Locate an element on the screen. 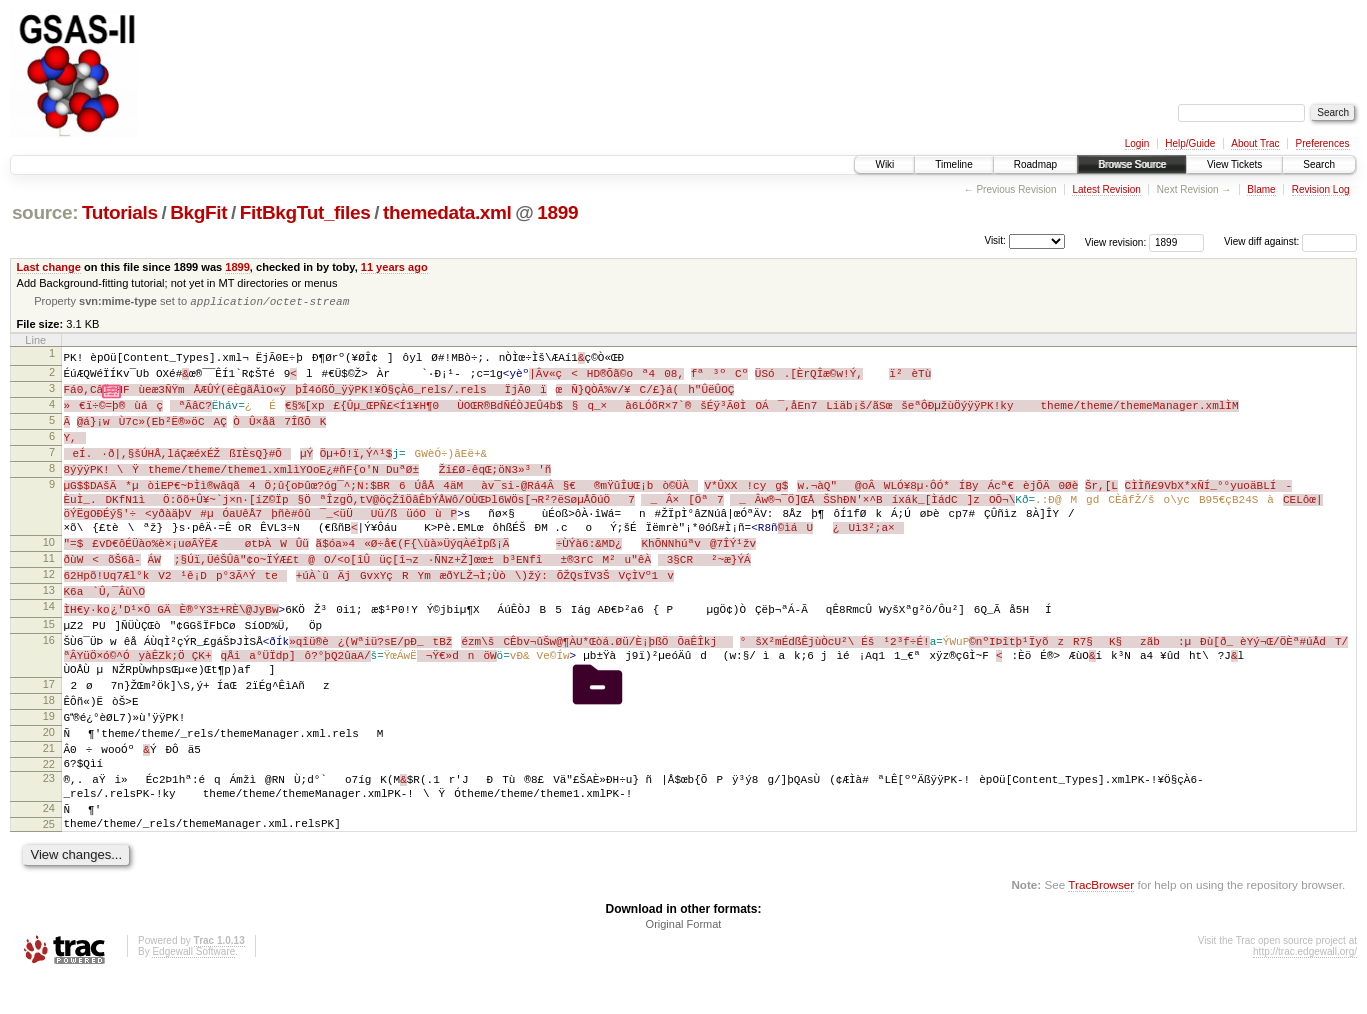 The height and width of the screenshot is (1014, 1367). remove a folder is located at coordinates (597, 683).